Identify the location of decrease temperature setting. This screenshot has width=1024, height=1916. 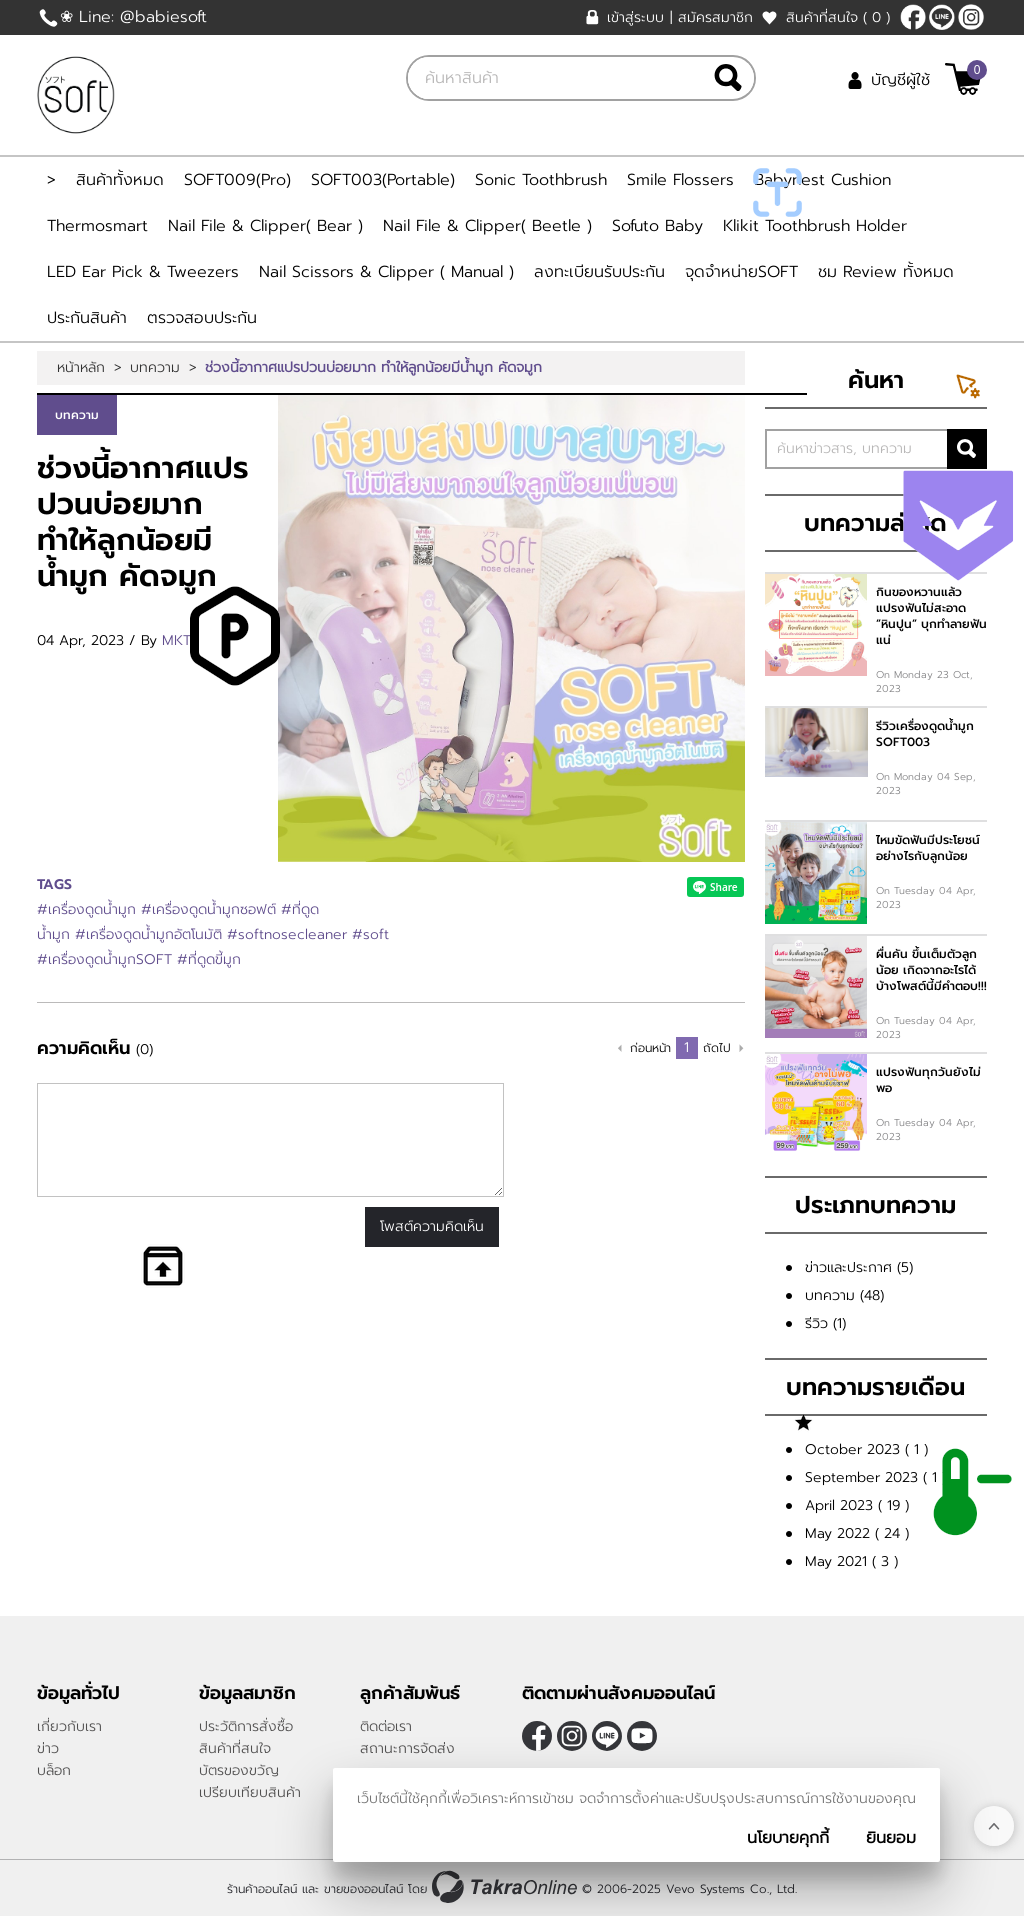
(964, 1492).